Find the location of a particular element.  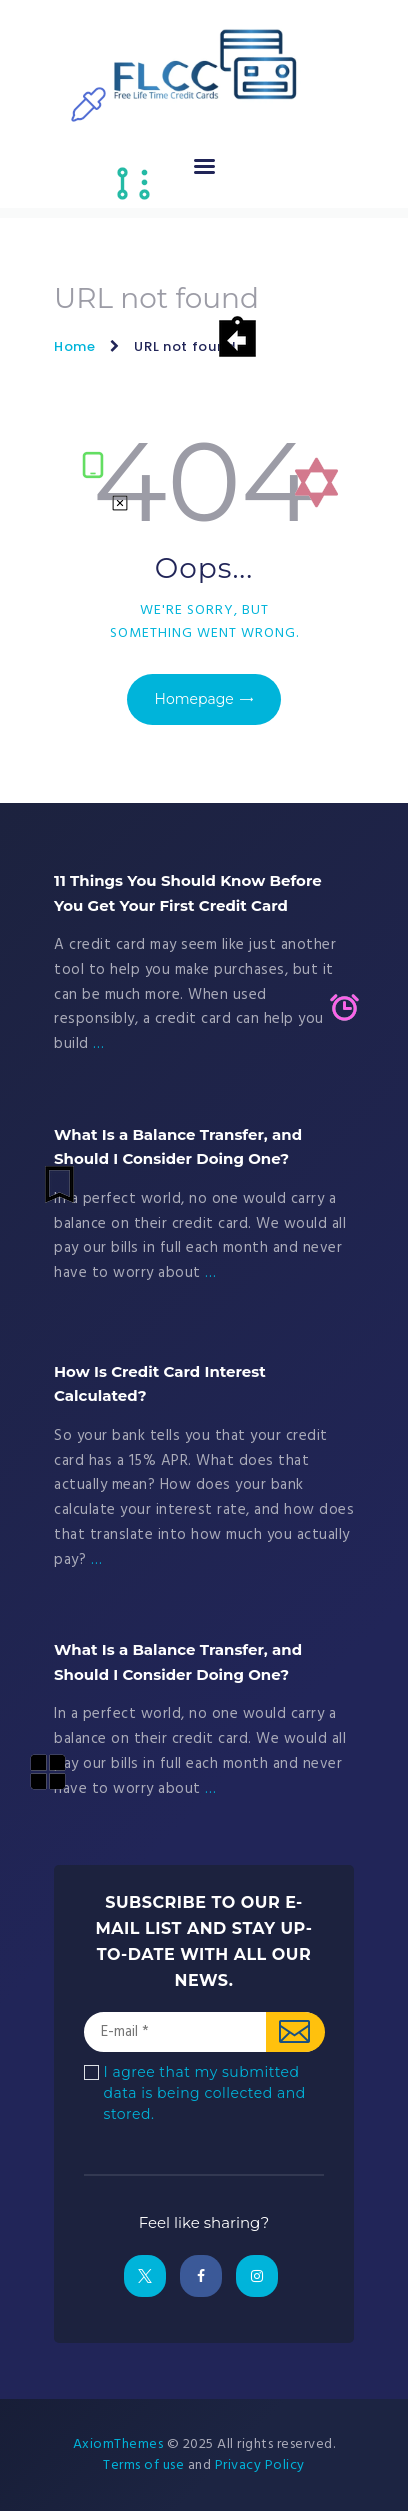

set or manage alarms is located at coordinates (344, 1007).